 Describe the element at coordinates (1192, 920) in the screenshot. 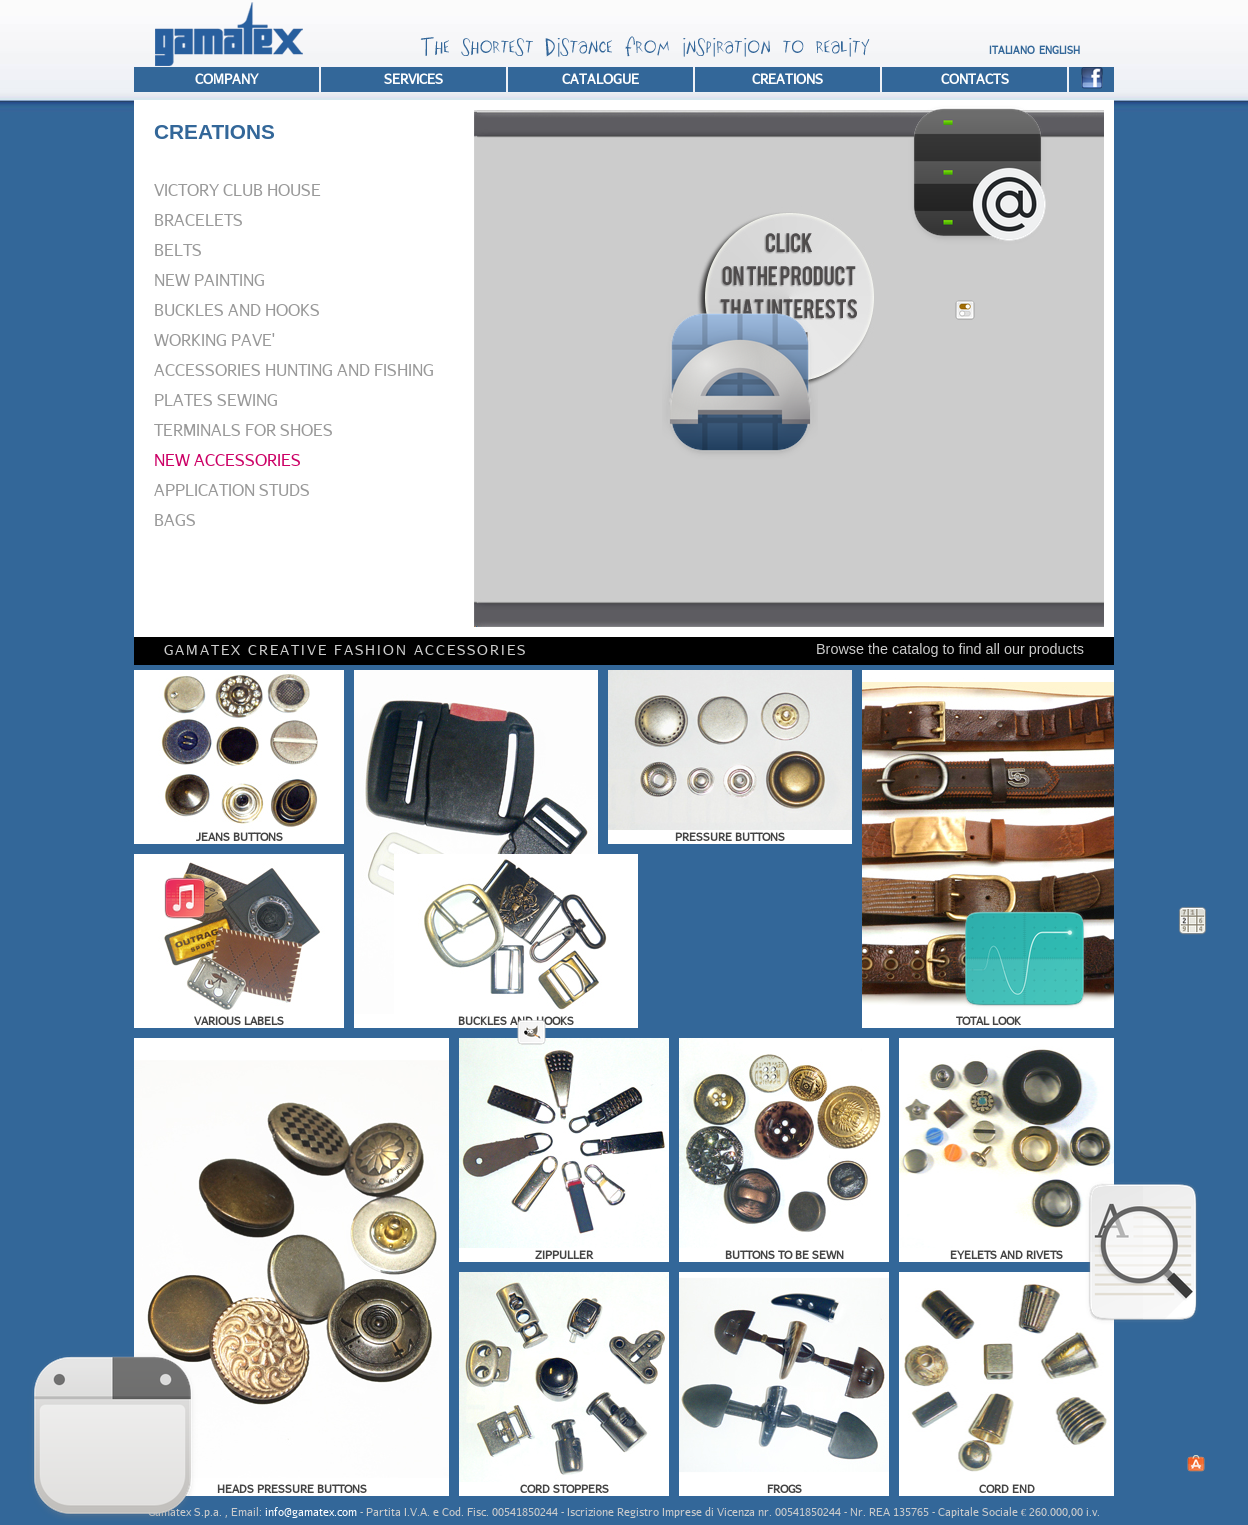

I see `open sudoku puzzle game` at that location.